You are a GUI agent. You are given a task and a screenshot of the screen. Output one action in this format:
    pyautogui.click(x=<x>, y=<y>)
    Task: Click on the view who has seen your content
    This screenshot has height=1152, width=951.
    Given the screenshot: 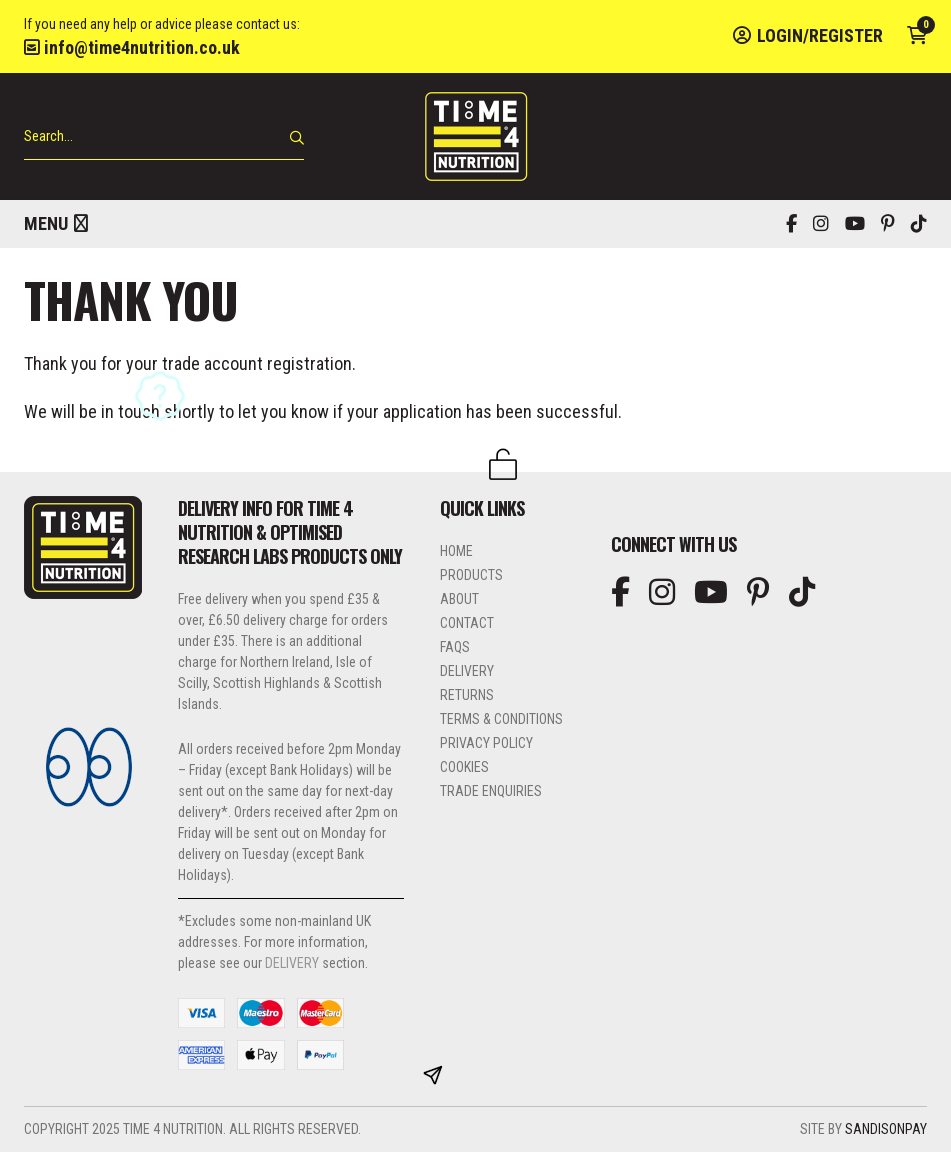 What is the action you would take?
    pyautogui.click(x=89, y=767)
    